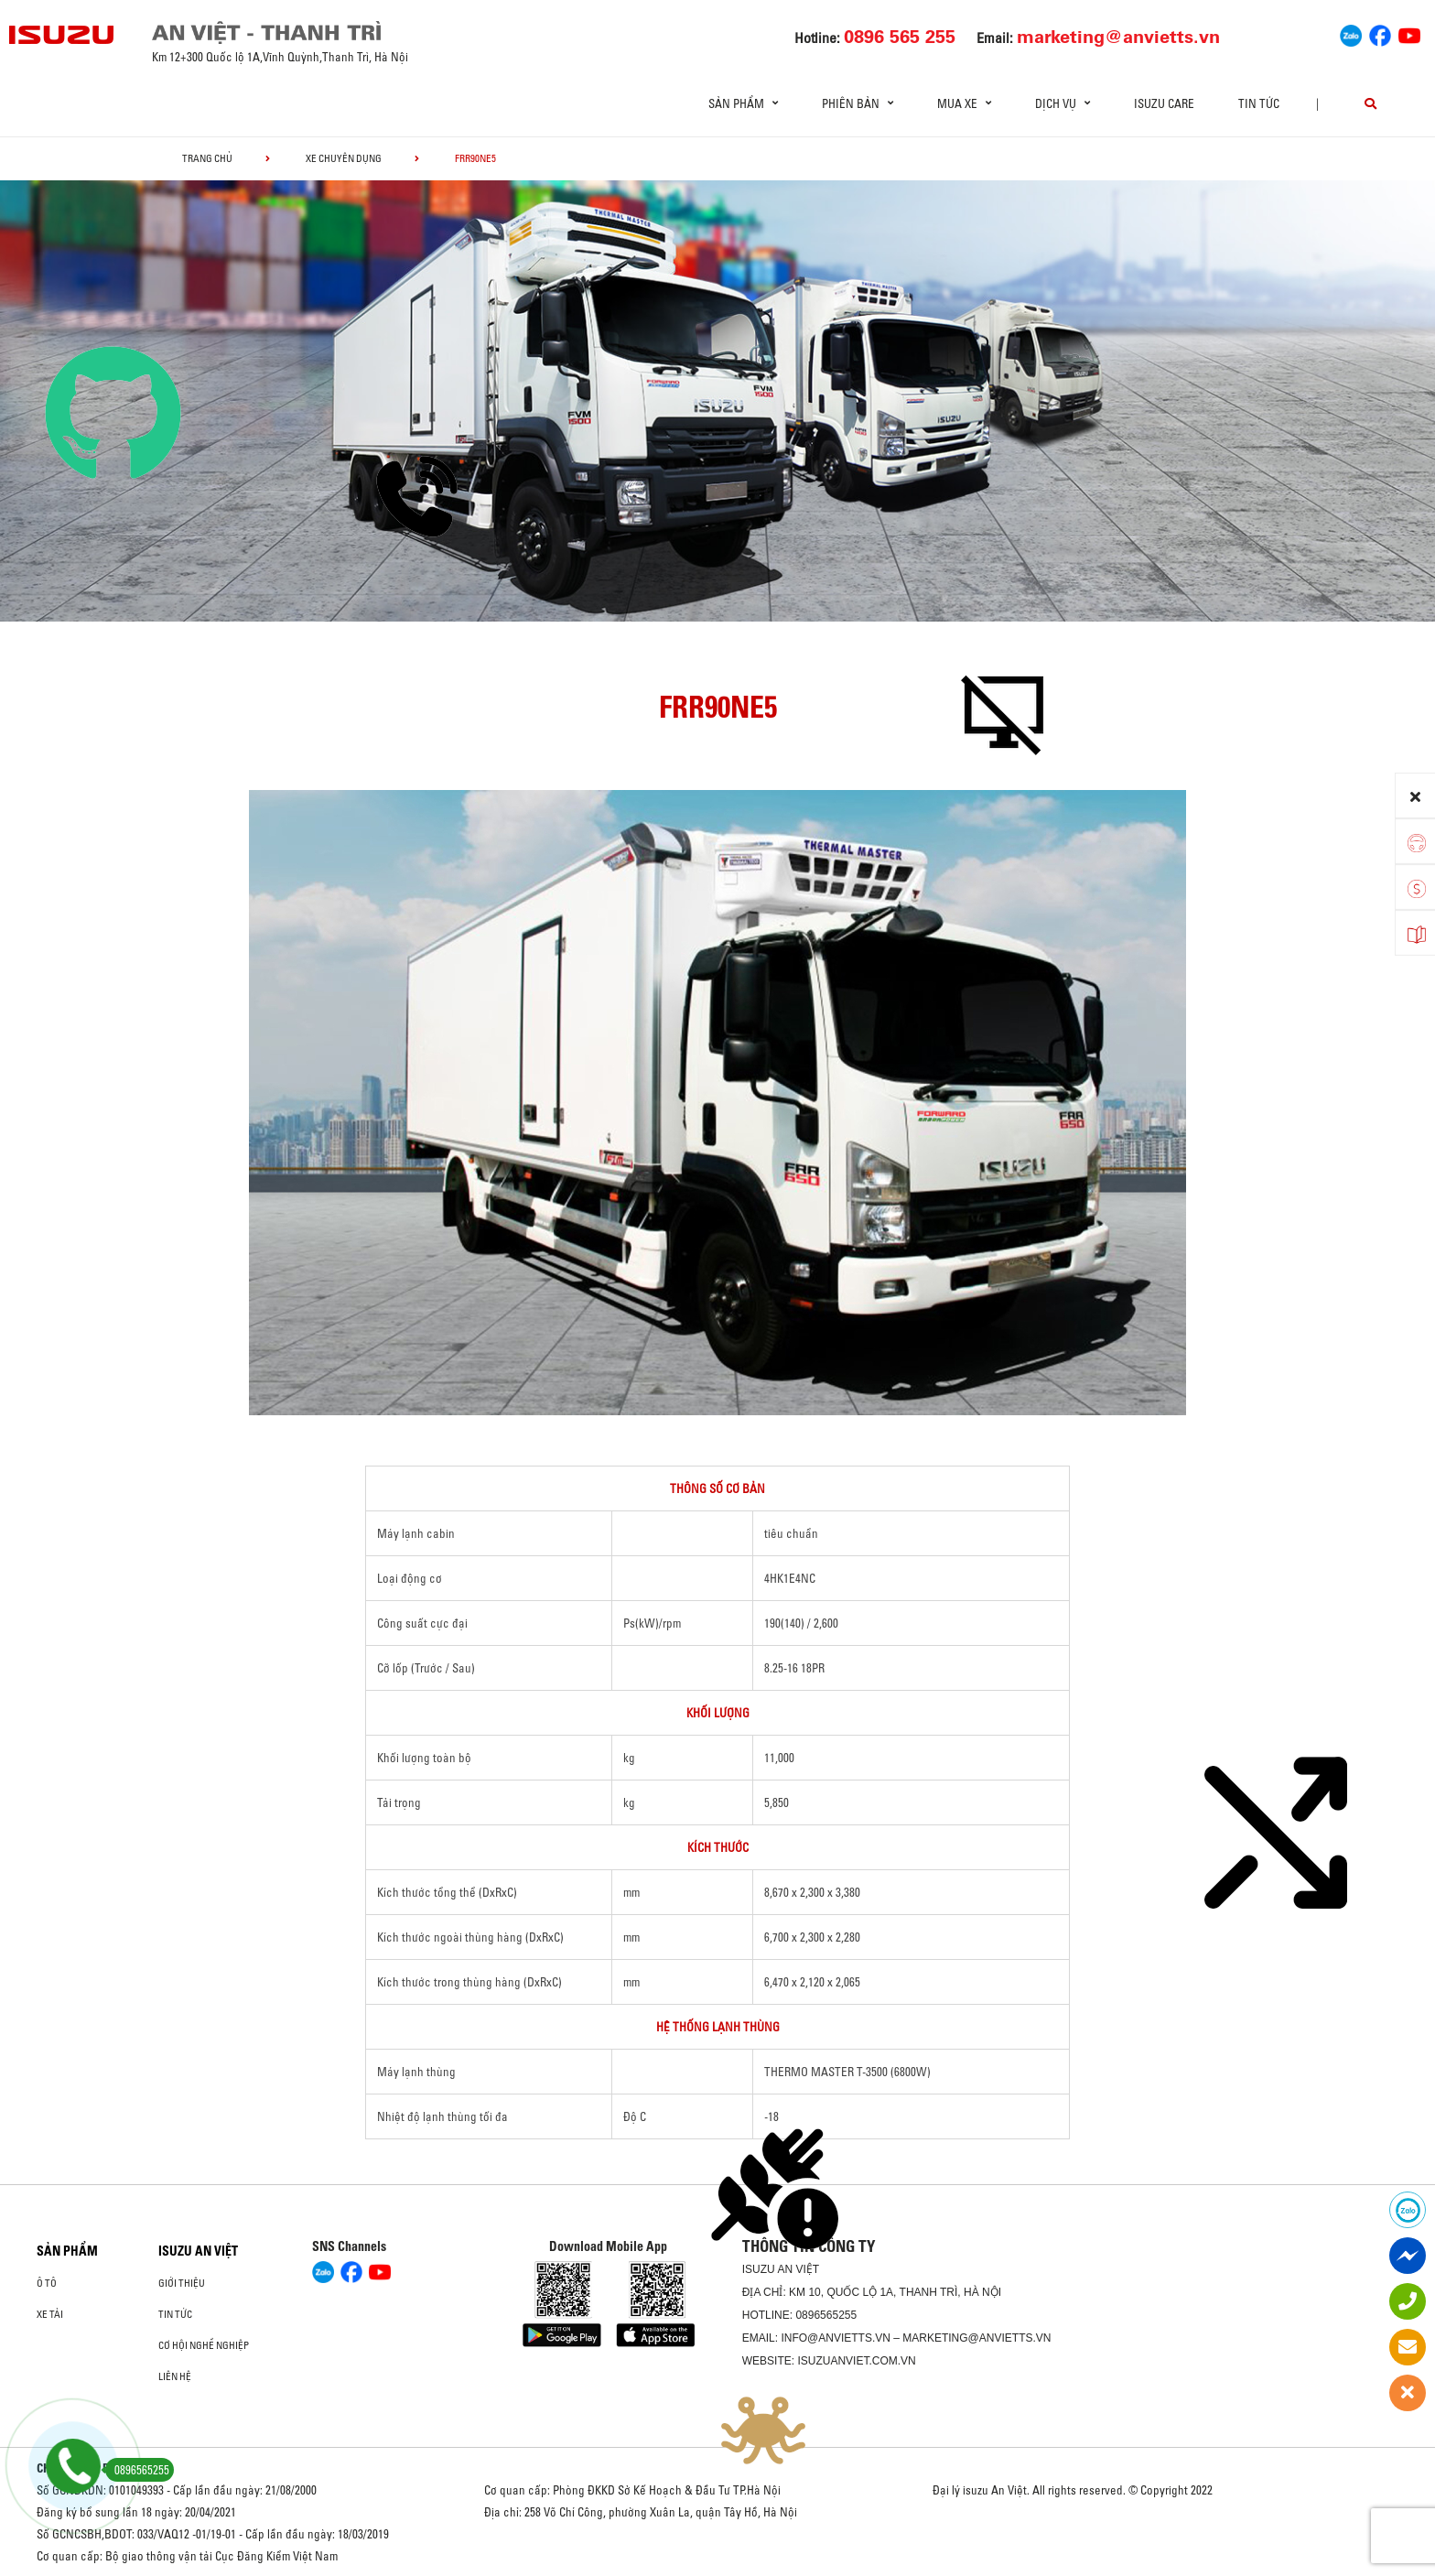 Image resolution: width=1435 pixels, height=2576 pixels. What do you see at coordinates (415, 499) in the screenshot?
I see `adjust call volume settings` at bounding box center [415, 499].